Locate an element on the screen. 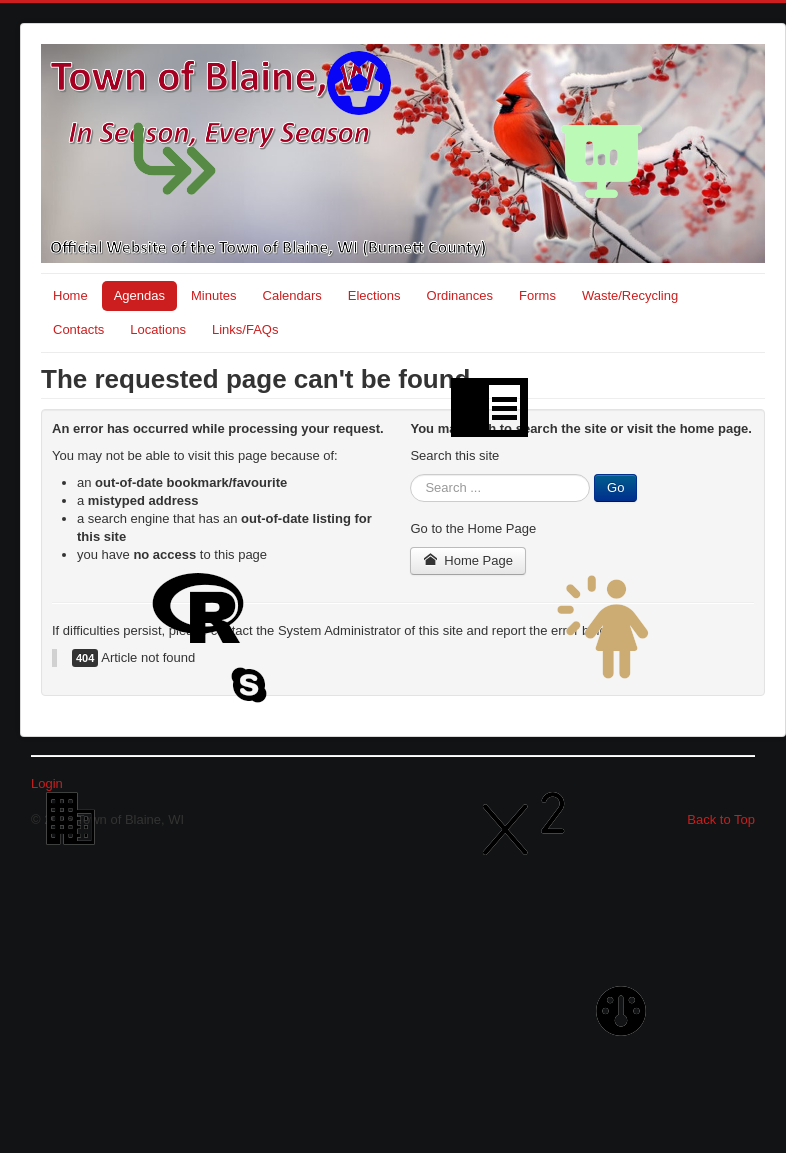  R programming language logo is located at coordinates (198, 608).